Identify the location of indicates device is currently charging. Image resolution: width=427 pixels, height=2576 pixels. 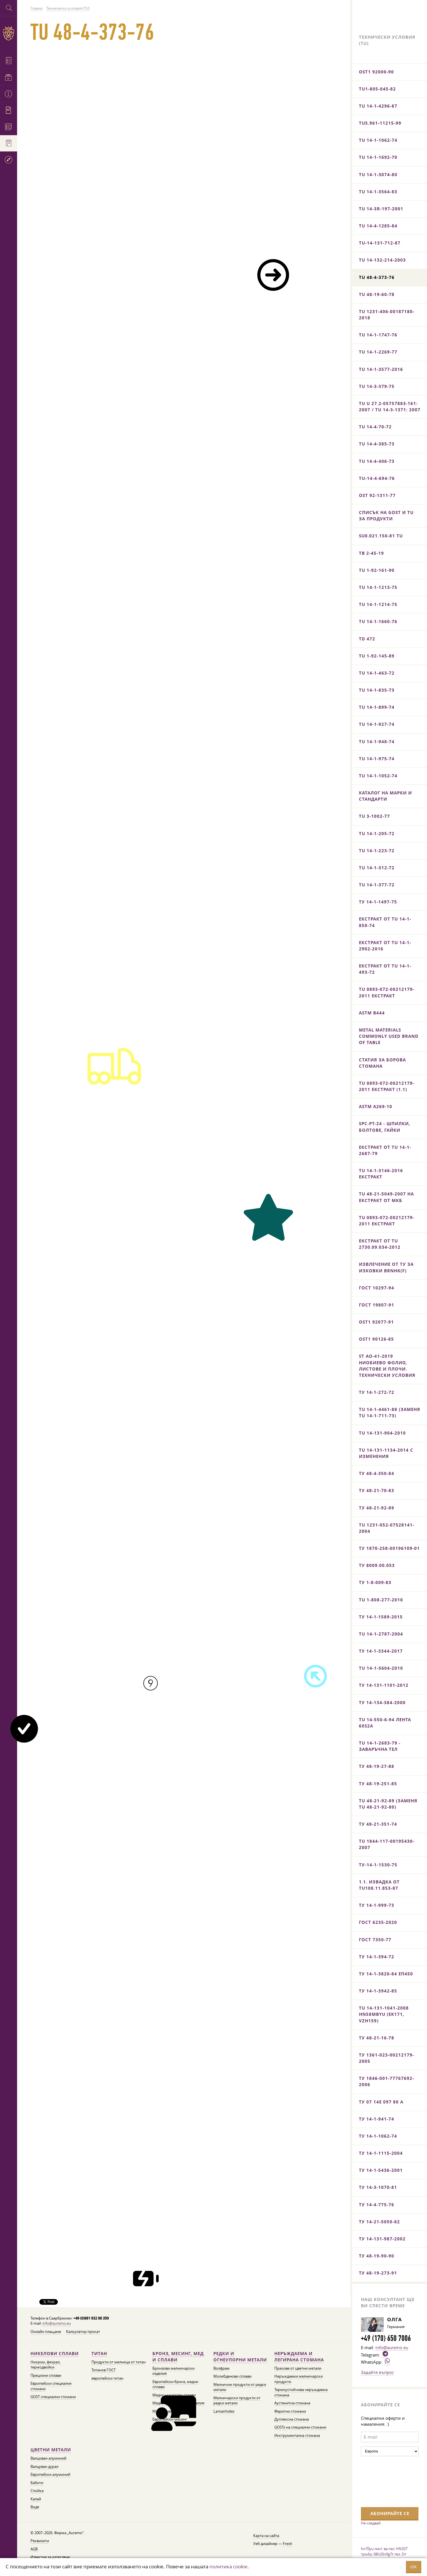
(146, 2279).